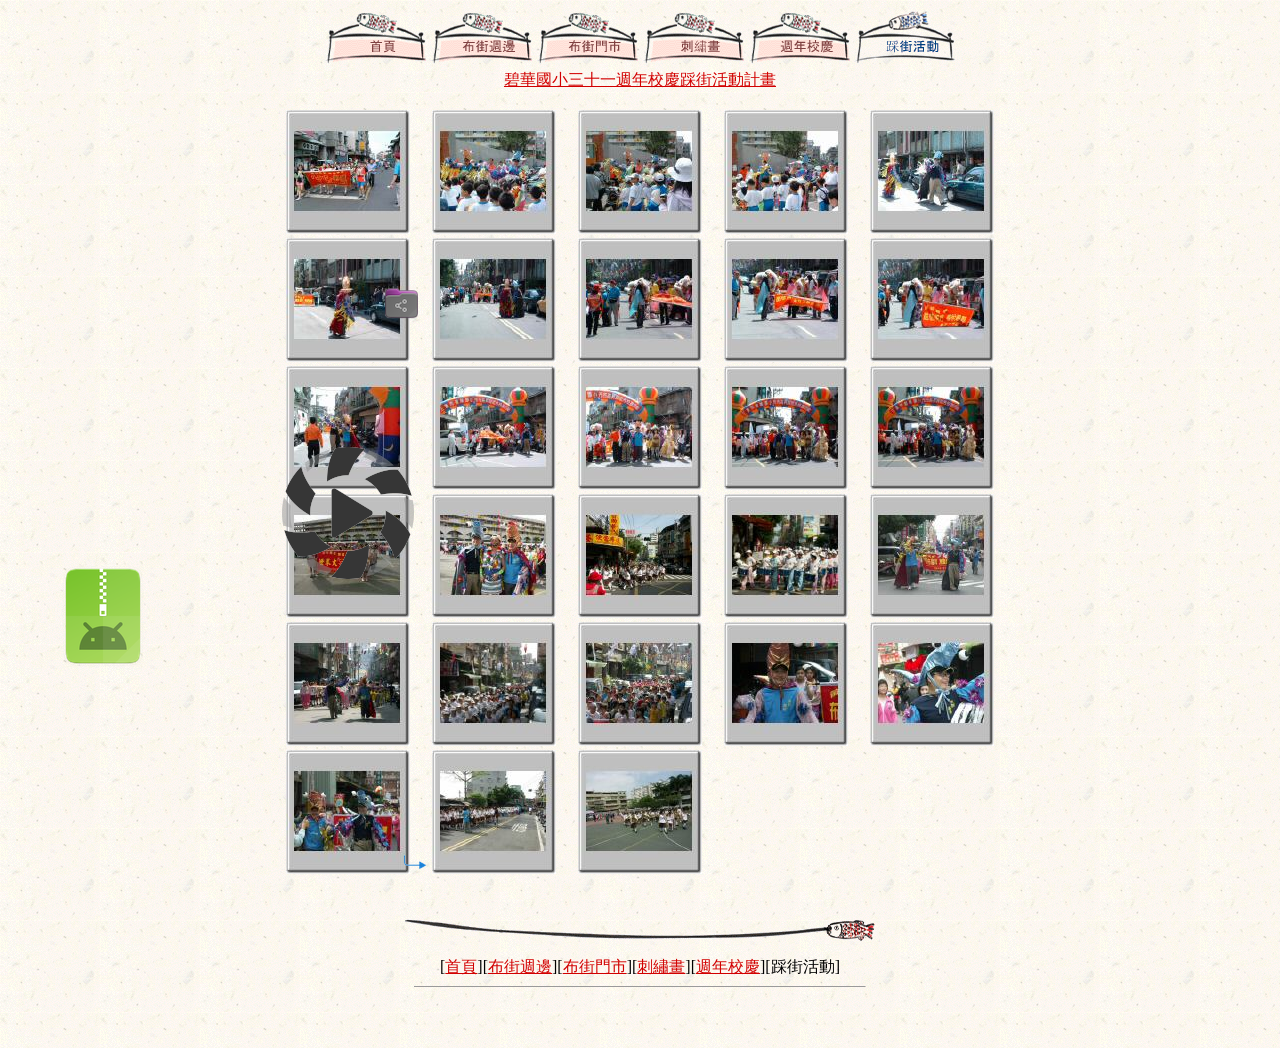 This screenshot has width=1280, height=1048. I want to click on open lollypop music player, so click(348, 513).